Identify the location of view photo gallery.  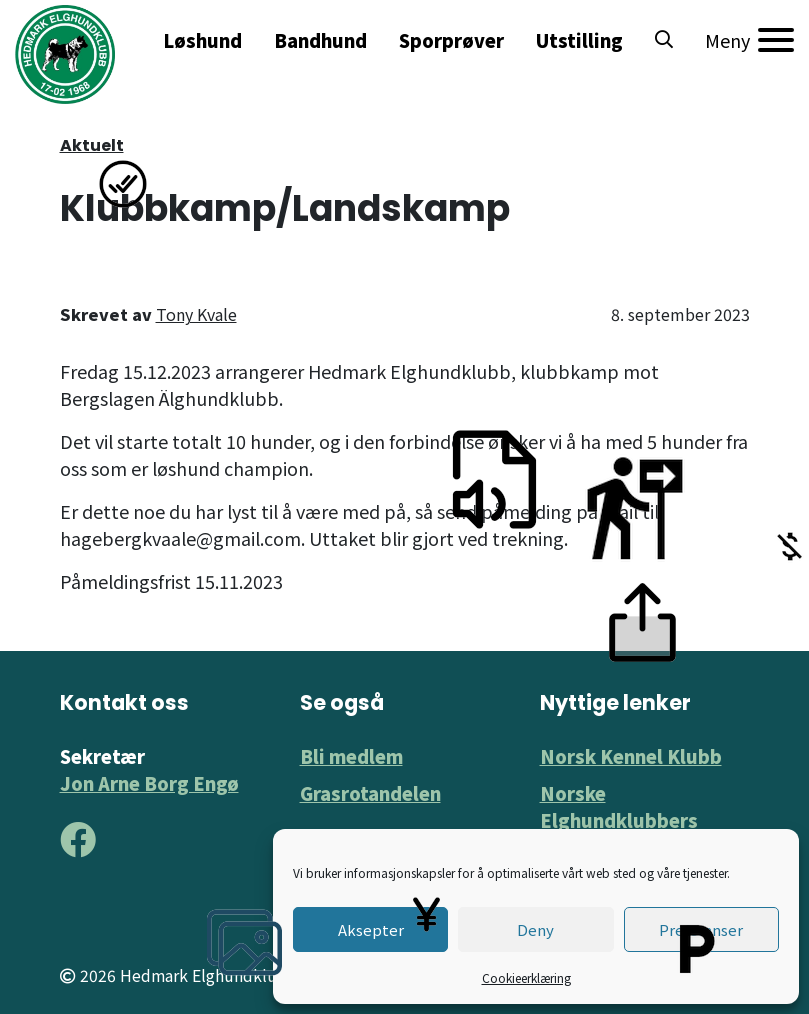
(244, 942).